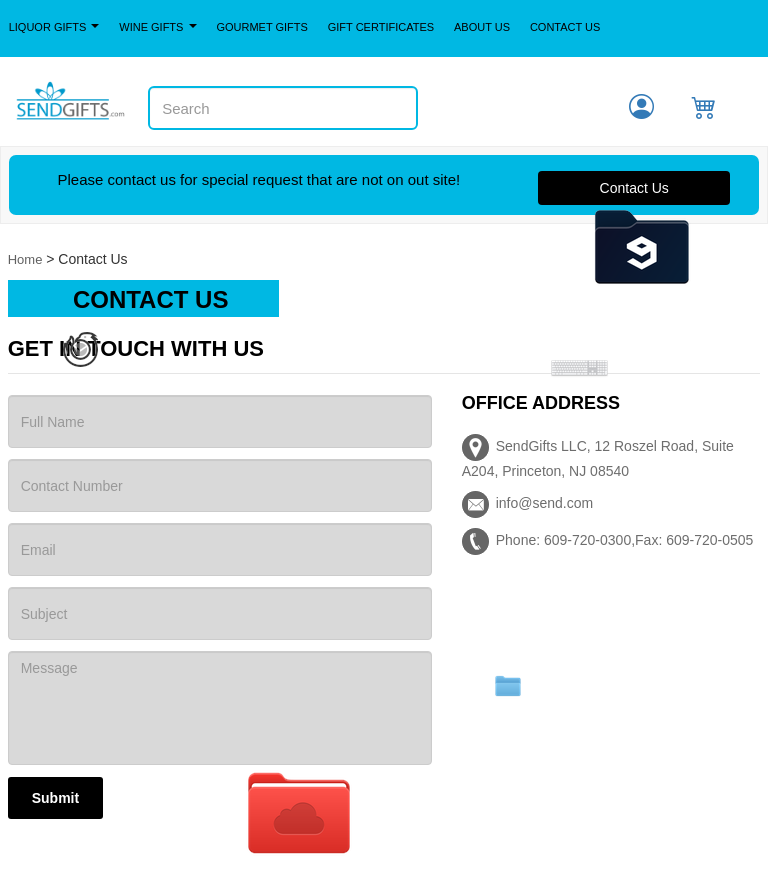 The height and width of the screenshot is (869, 768). Describe the element at coordinates (641, 249) in the screenshot. I see `open 9GAG downloads folder` at that location.